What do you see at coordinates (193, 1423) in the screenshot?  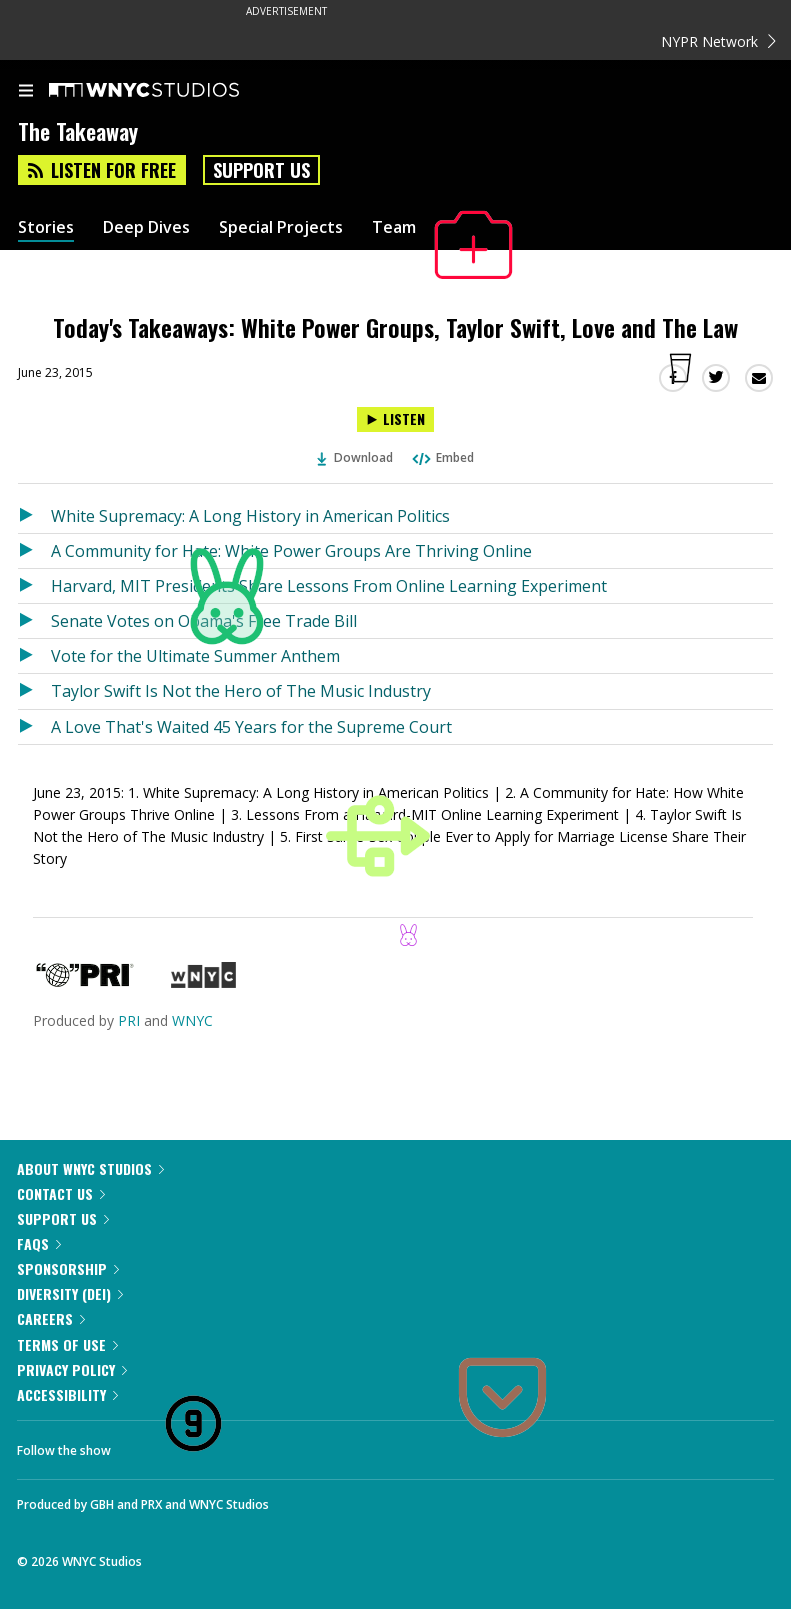 I see `indicates item number 9 in a numbered list or sequence` at bounding box center [193, 1423].